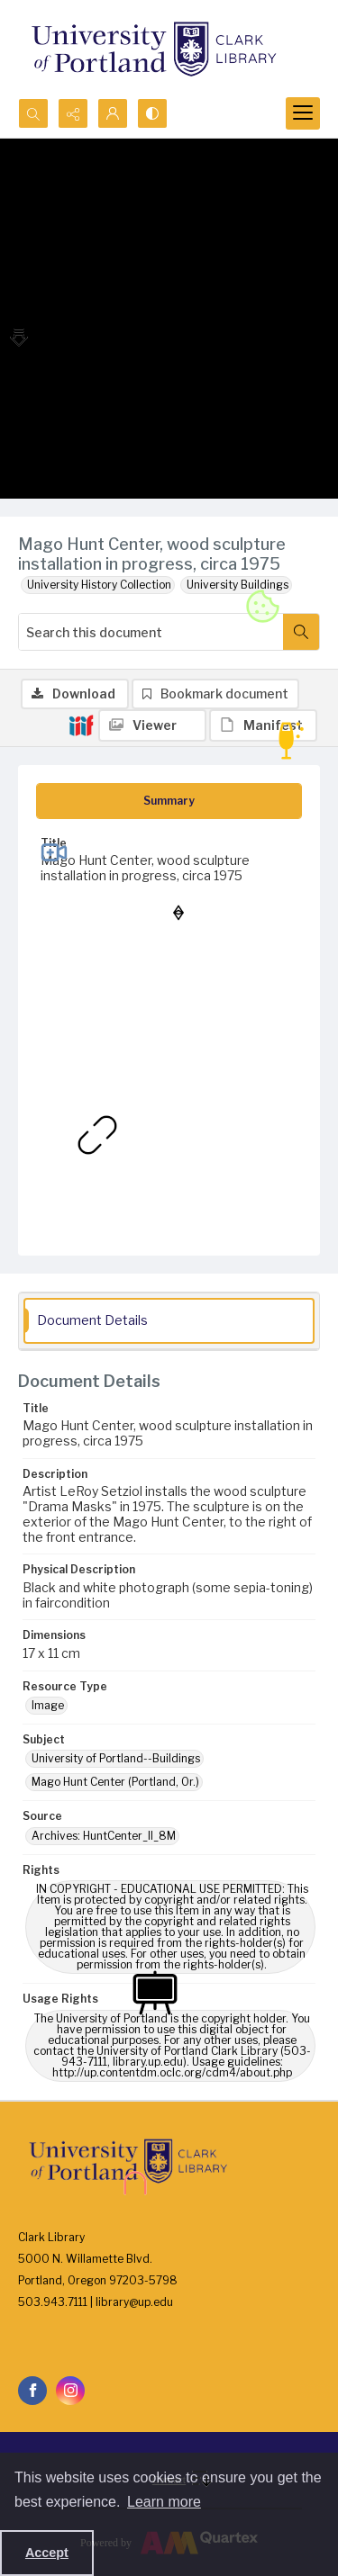 This screenshot has width=338, height=2576. Describe the element at coordinates (19, 337) in the screenshot. I see `download file or content` at that location.